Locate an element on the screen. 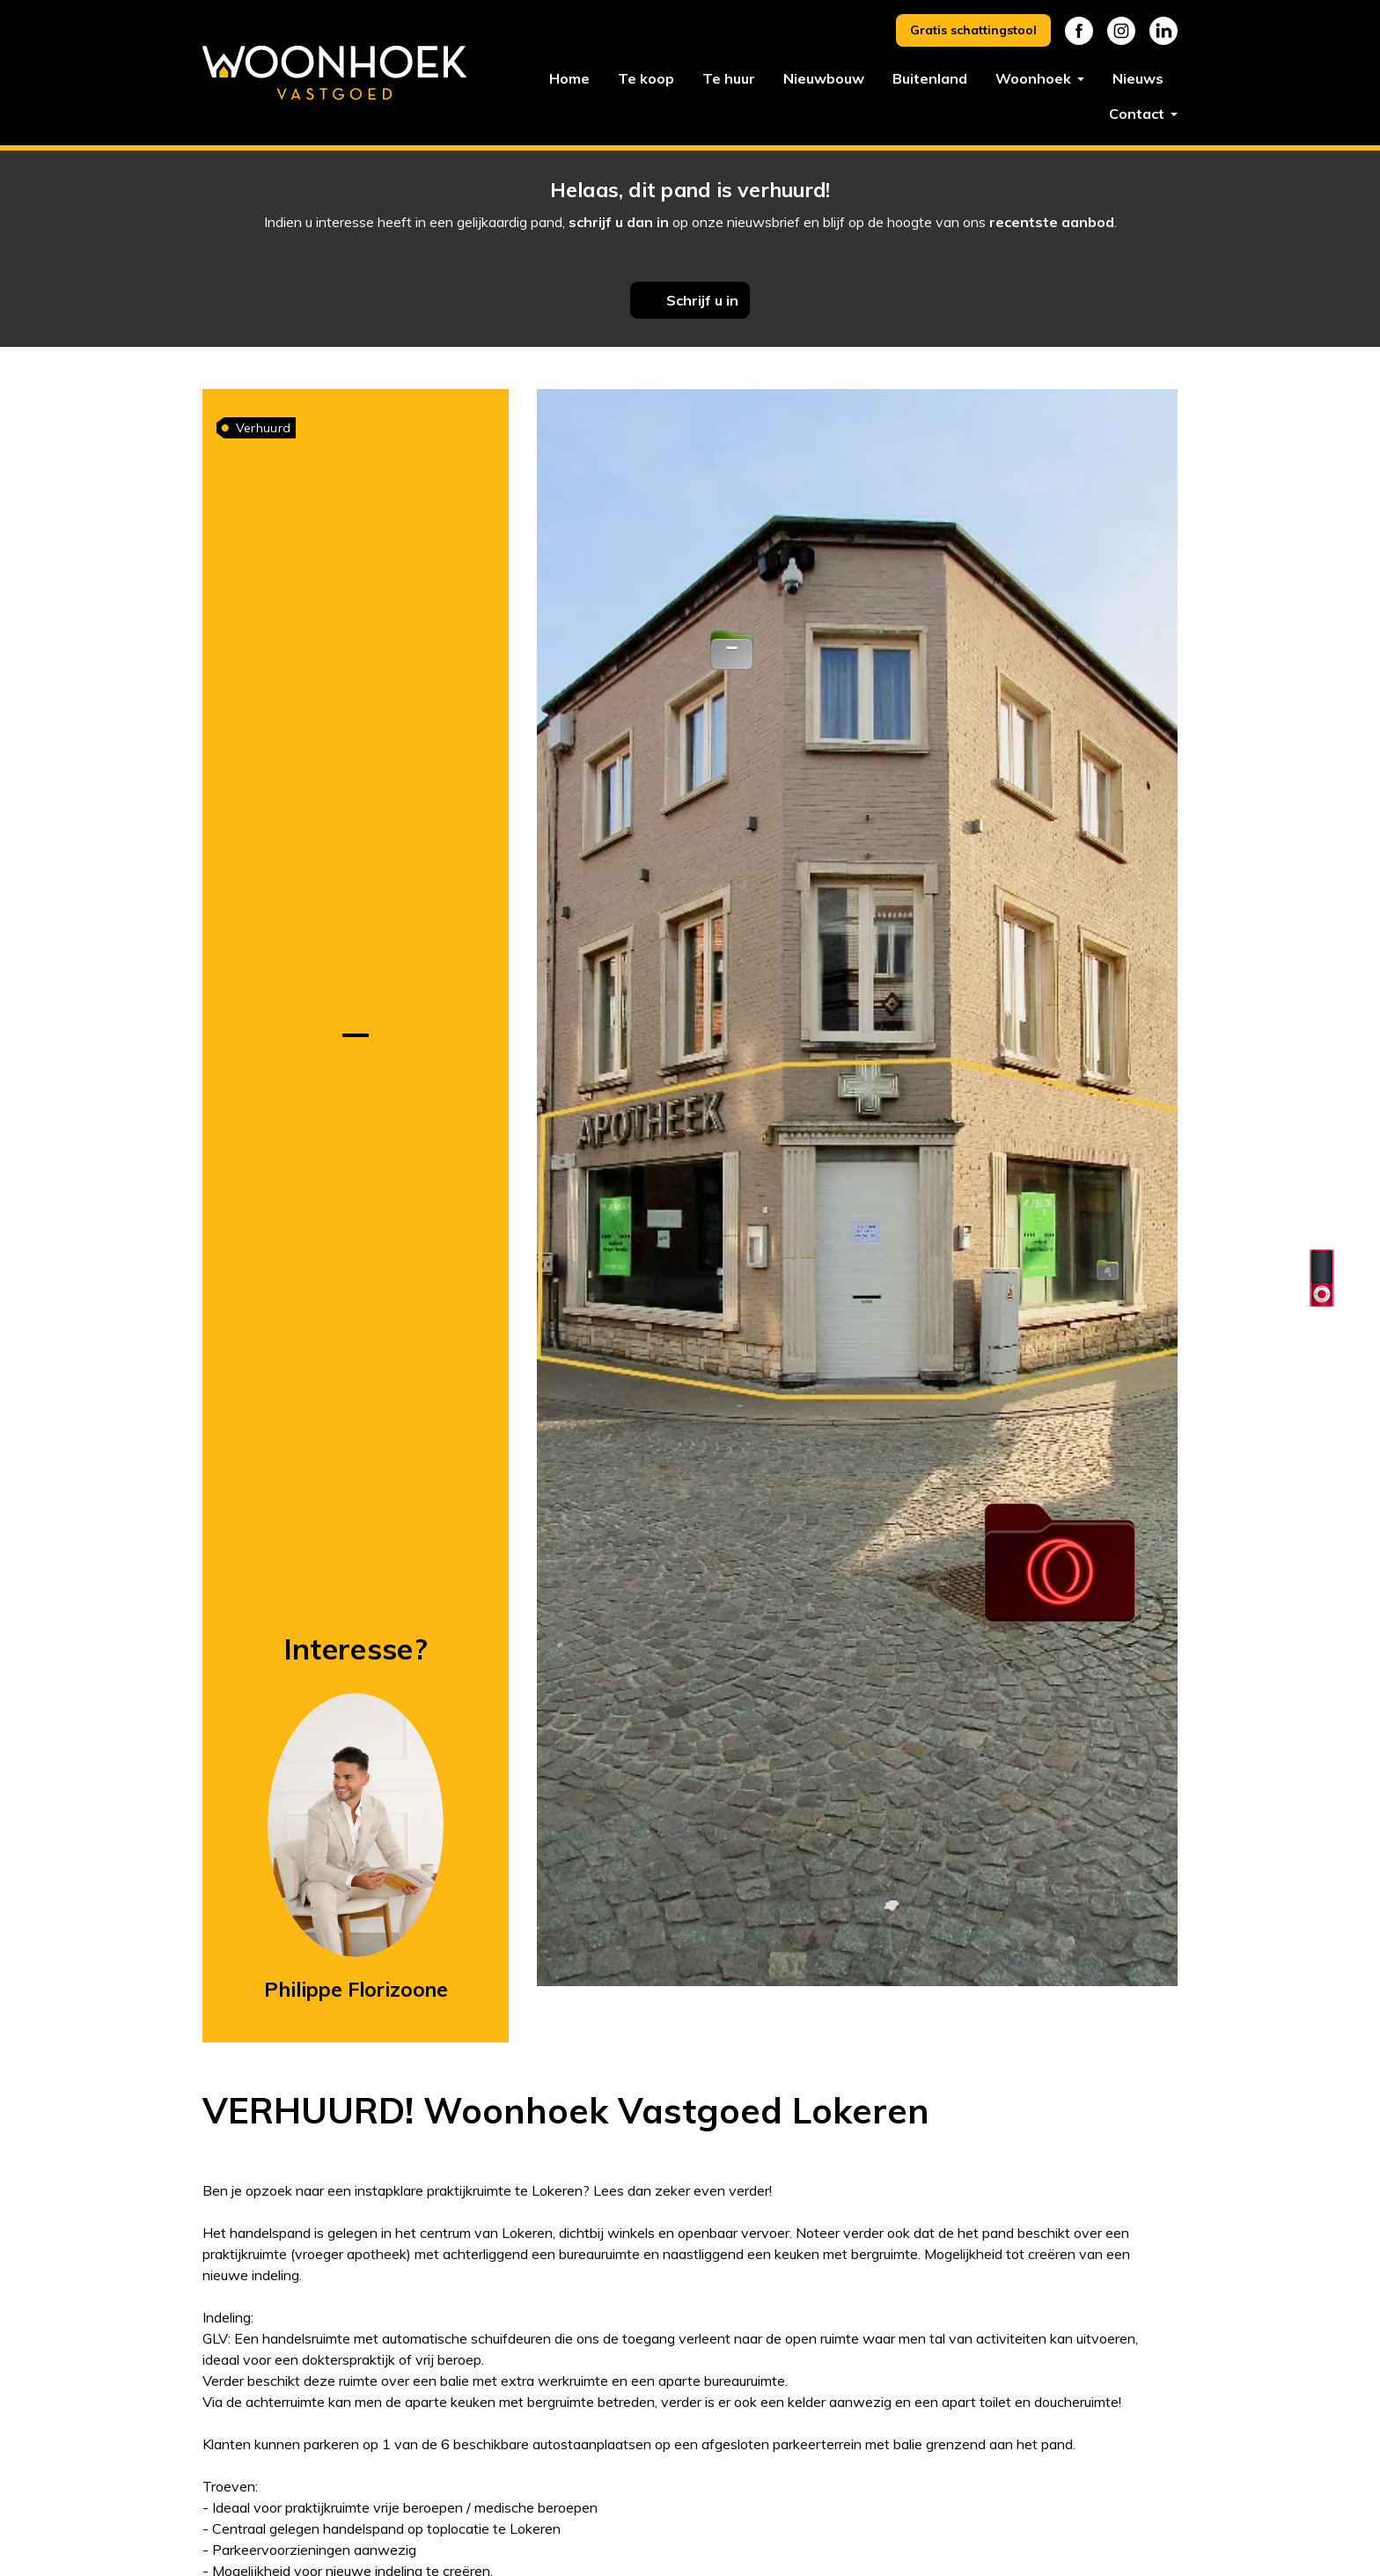 The height and width of the screenshot is (2576, 1380). open the file manager application is located at coordinates (731, 650).